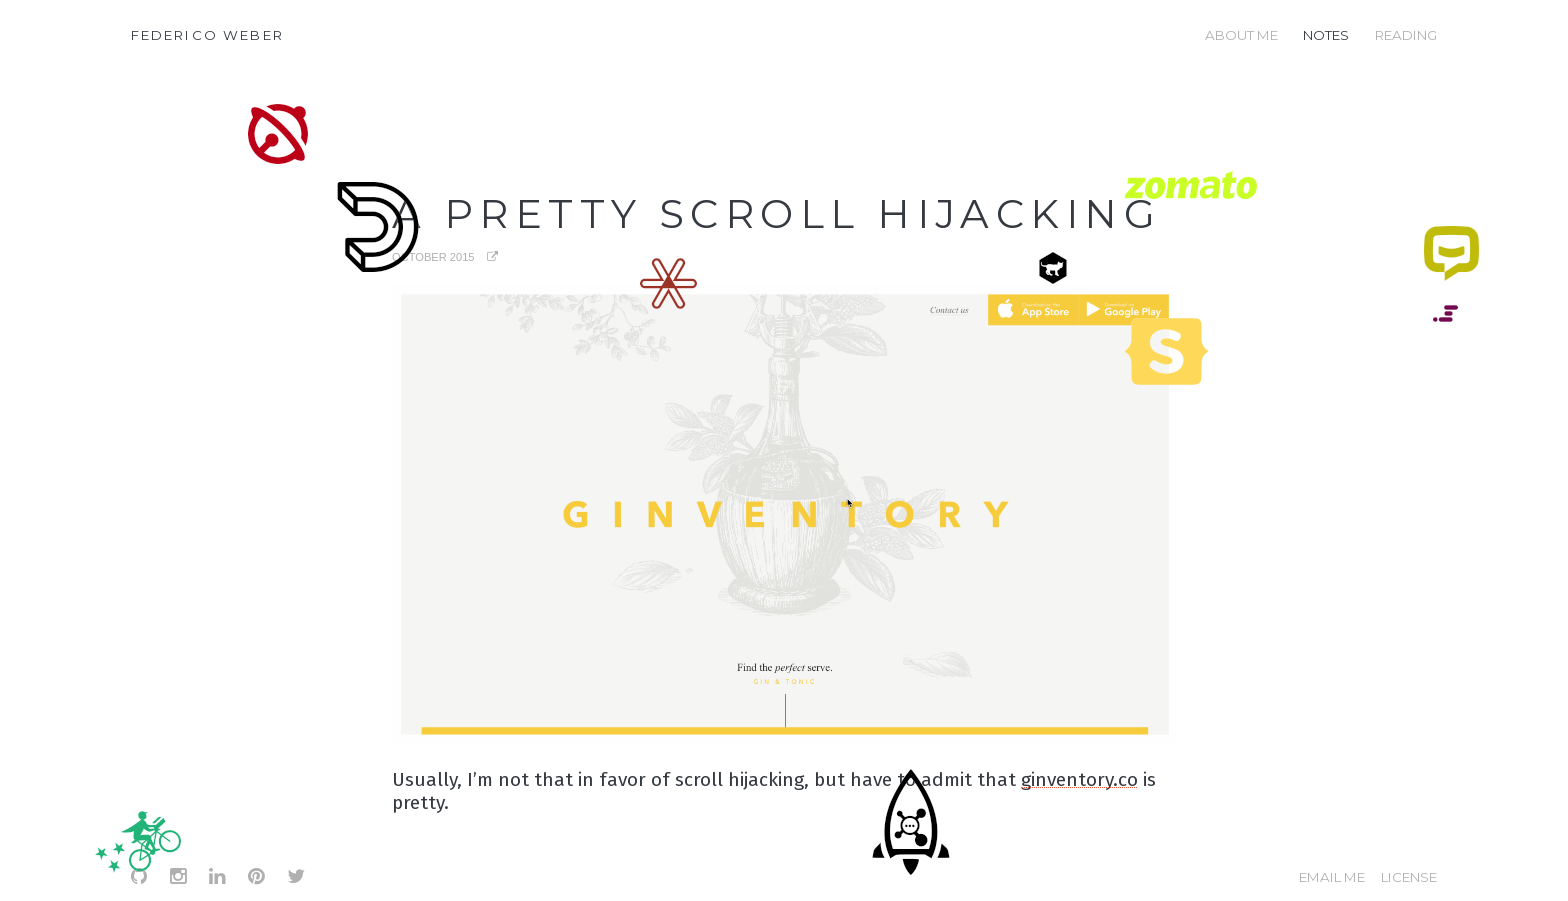 The width and height of the screenshot is (1568, 901). Describe the element at coordinates (911, 822) in the screenshot. I see `Apache RocketMQ logo` at that location.